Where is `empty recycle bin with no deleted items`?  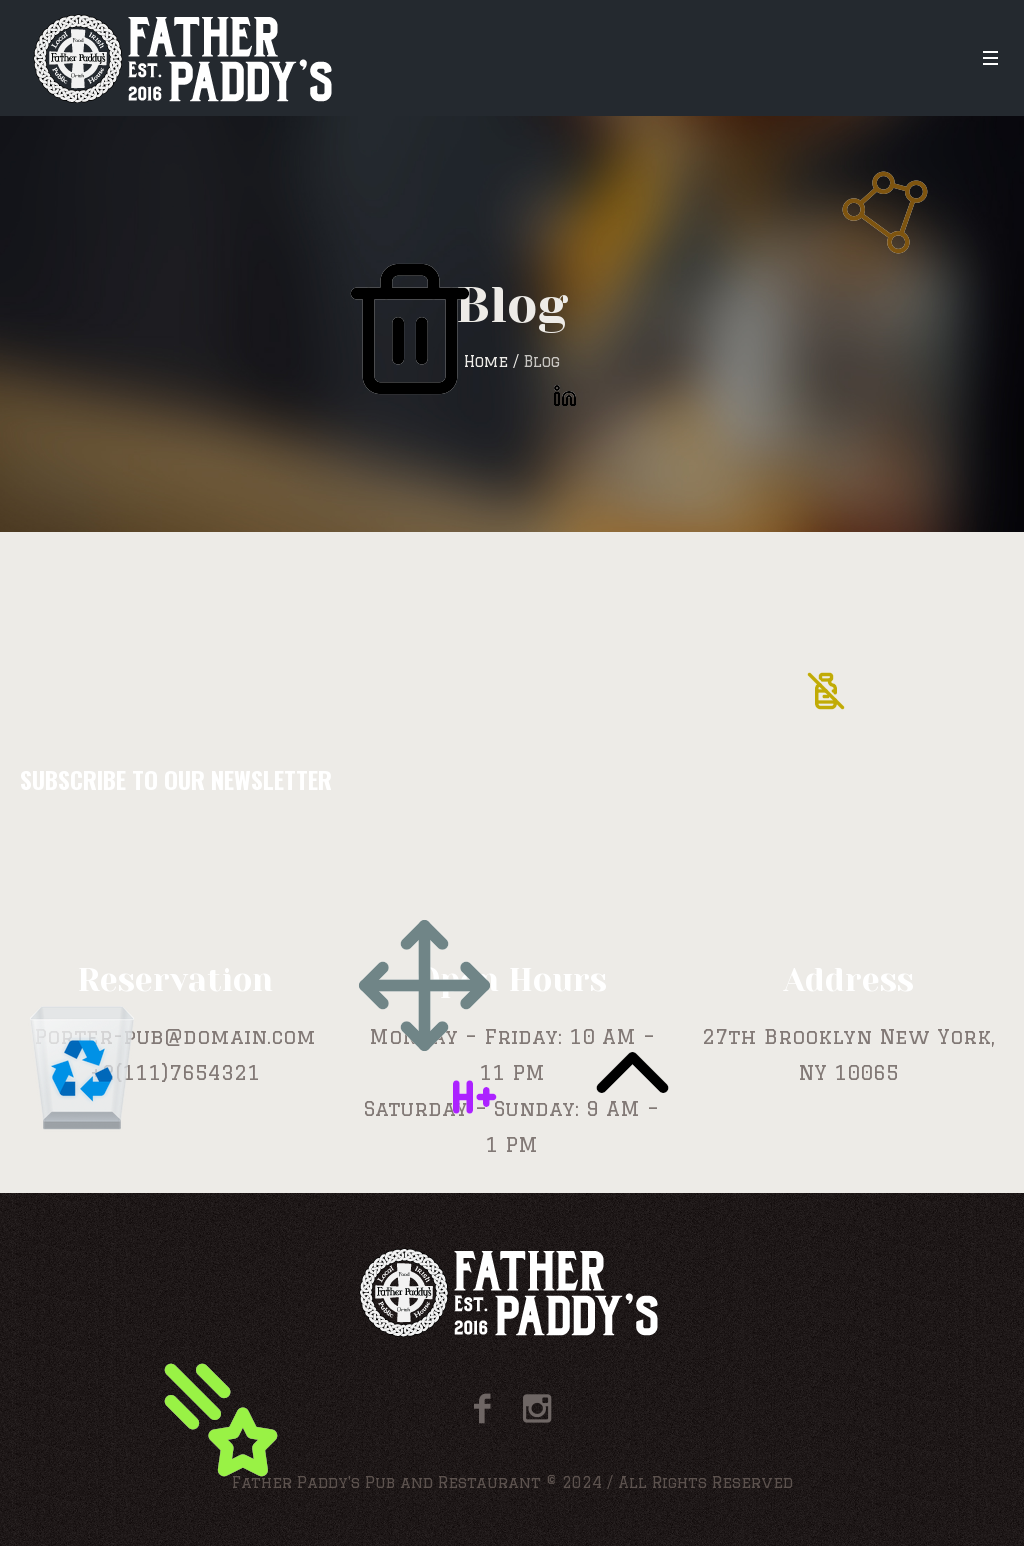
empty recycle bin with no deleted items is located at coordinates (82, 1068).